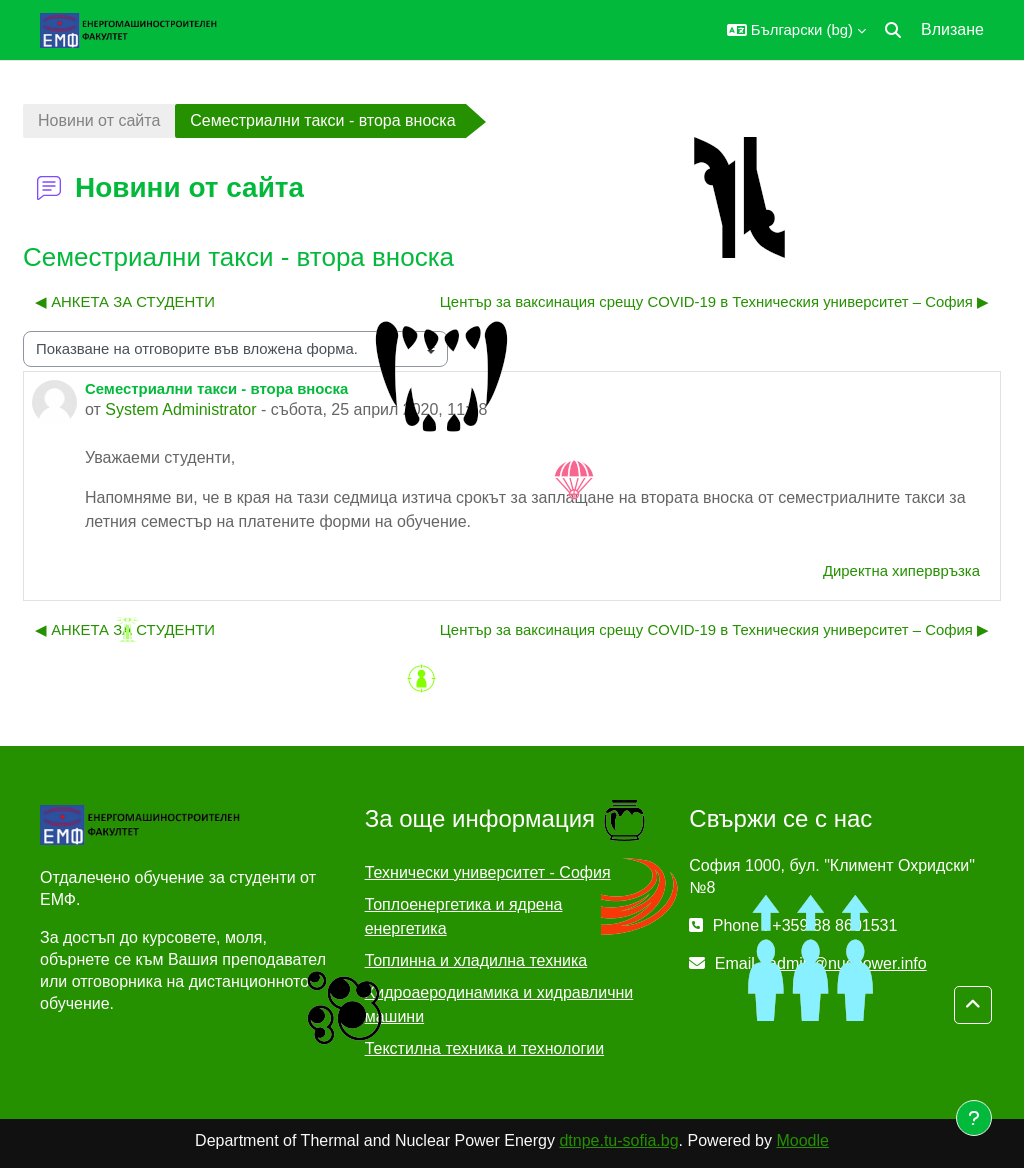  I want to click on target or focus on a specific user, so click(421, 678).